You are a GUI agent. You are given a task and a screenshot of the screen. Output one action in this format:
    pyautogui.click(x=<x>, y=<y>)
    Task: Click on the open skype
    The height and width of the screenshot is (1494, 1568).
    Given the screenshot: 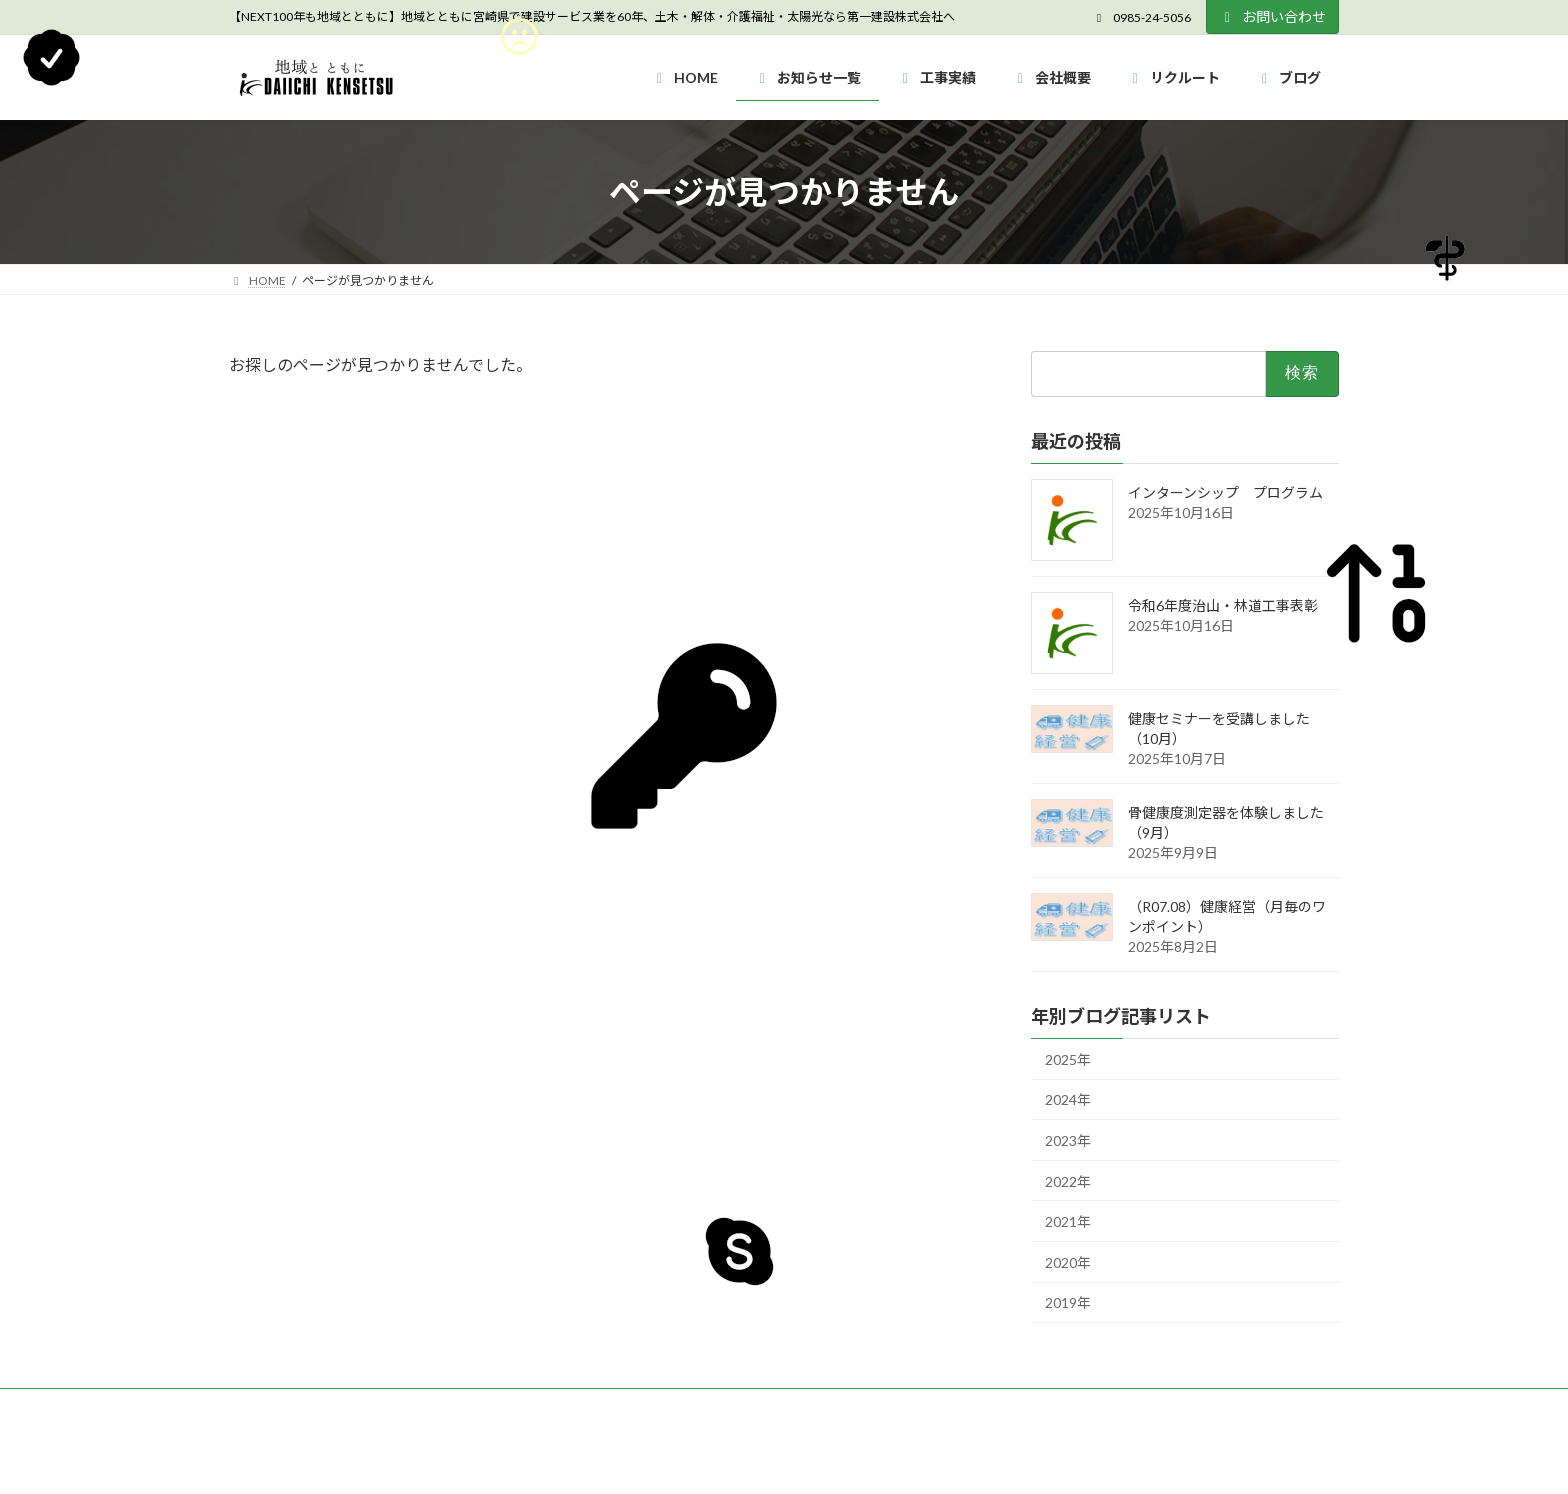 What is the action you would take?
    pyautogui.click(x=739, y=1251)
    